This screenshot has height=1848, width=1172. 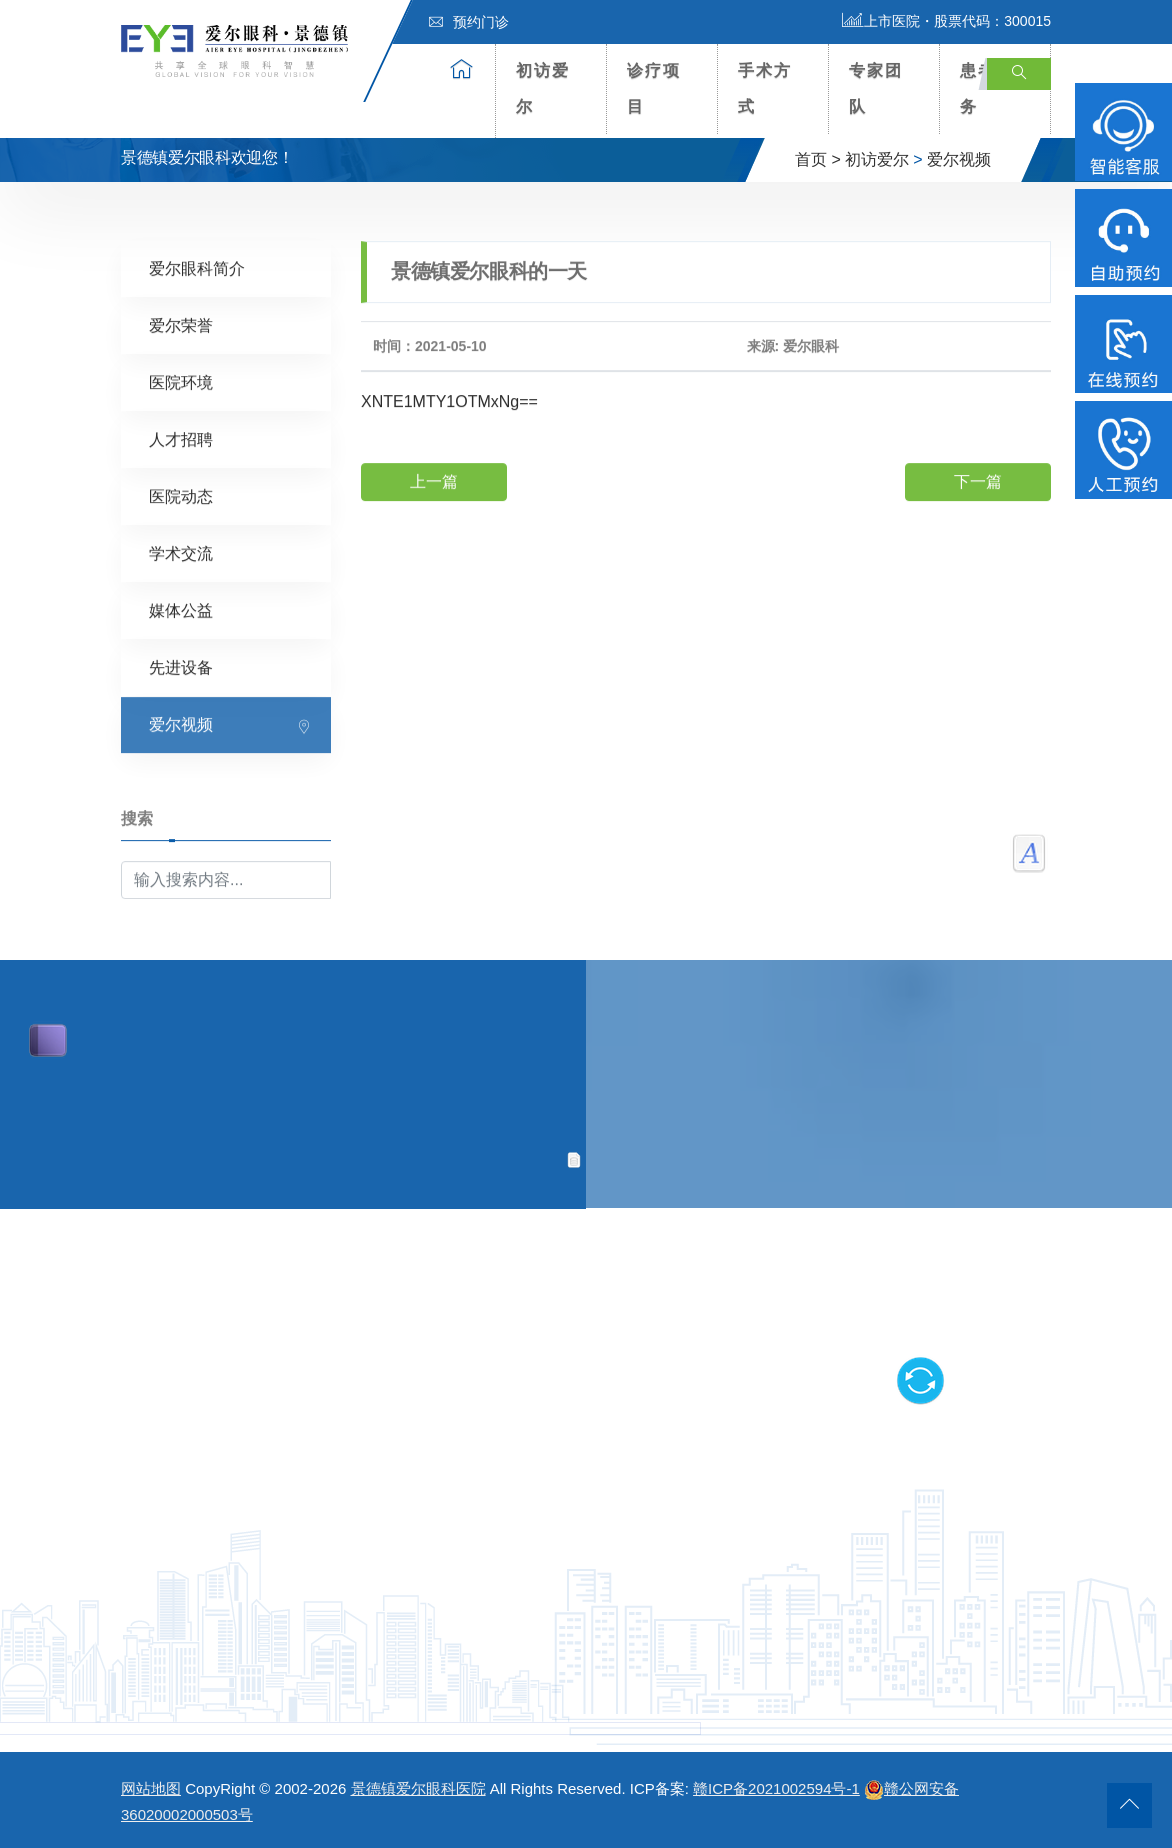 What do you see at coordinates (920, 1380) in the screenshot?
I see `dropbox is currently syncing files` at bounding box center [920, 1380].